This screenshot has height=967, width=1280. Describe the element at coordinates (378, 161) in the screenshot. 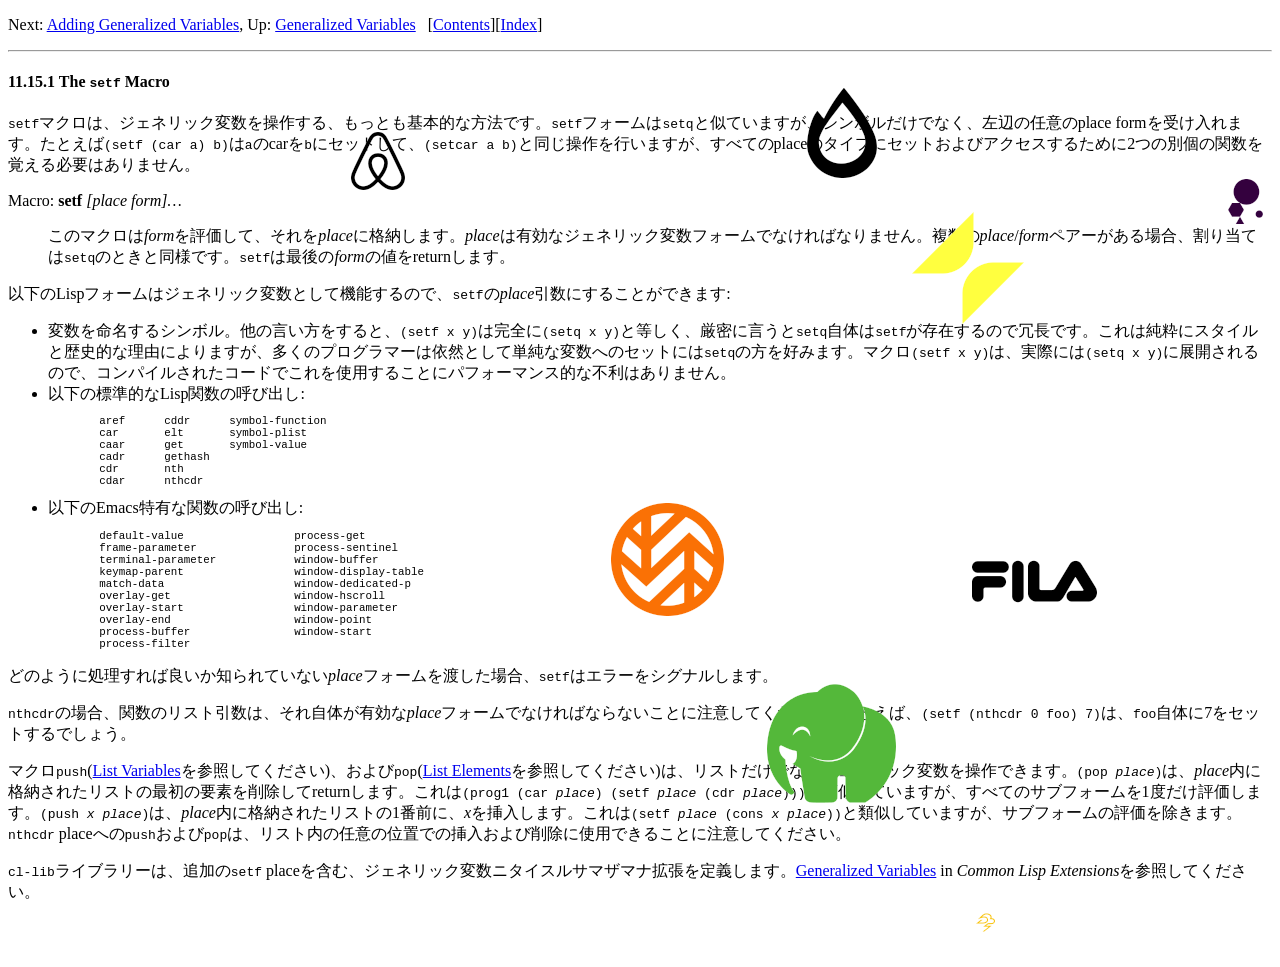

I see `open the Airbnb app` at that location.